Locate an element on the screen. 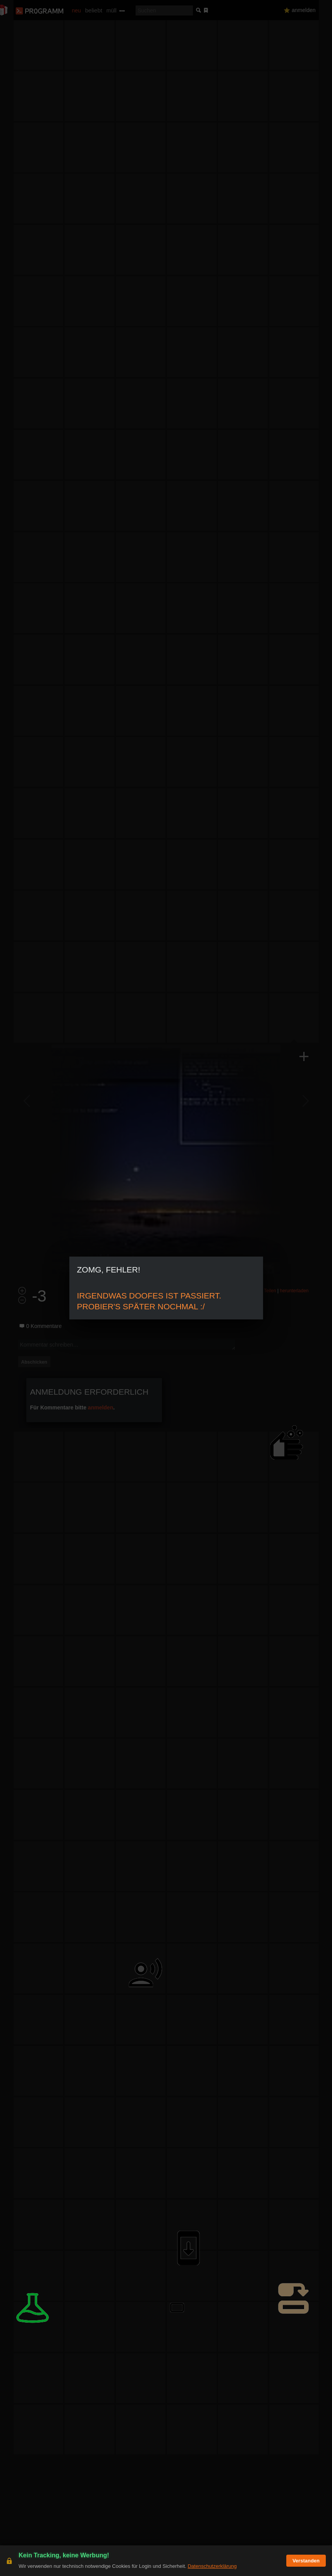 Image resolution: width=332 pixels, height=2576 pixels. text-to-speech or voice output enabled is located at coordinates (145, 1973).